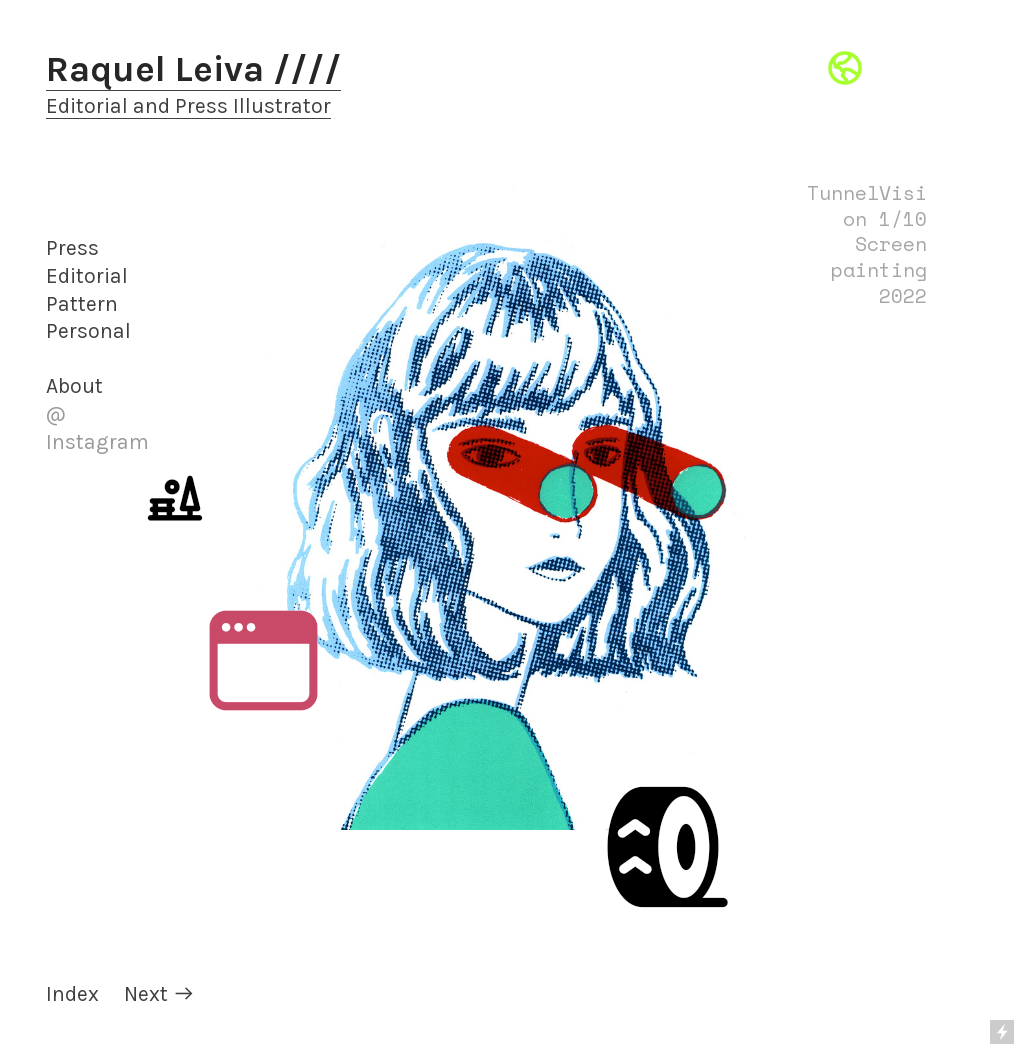 The image size is (1024, 1054). What do you see at coordinates (663, 847) in the screenshot?
I see `view tire pressure or status` at bounding box center [663, 847].